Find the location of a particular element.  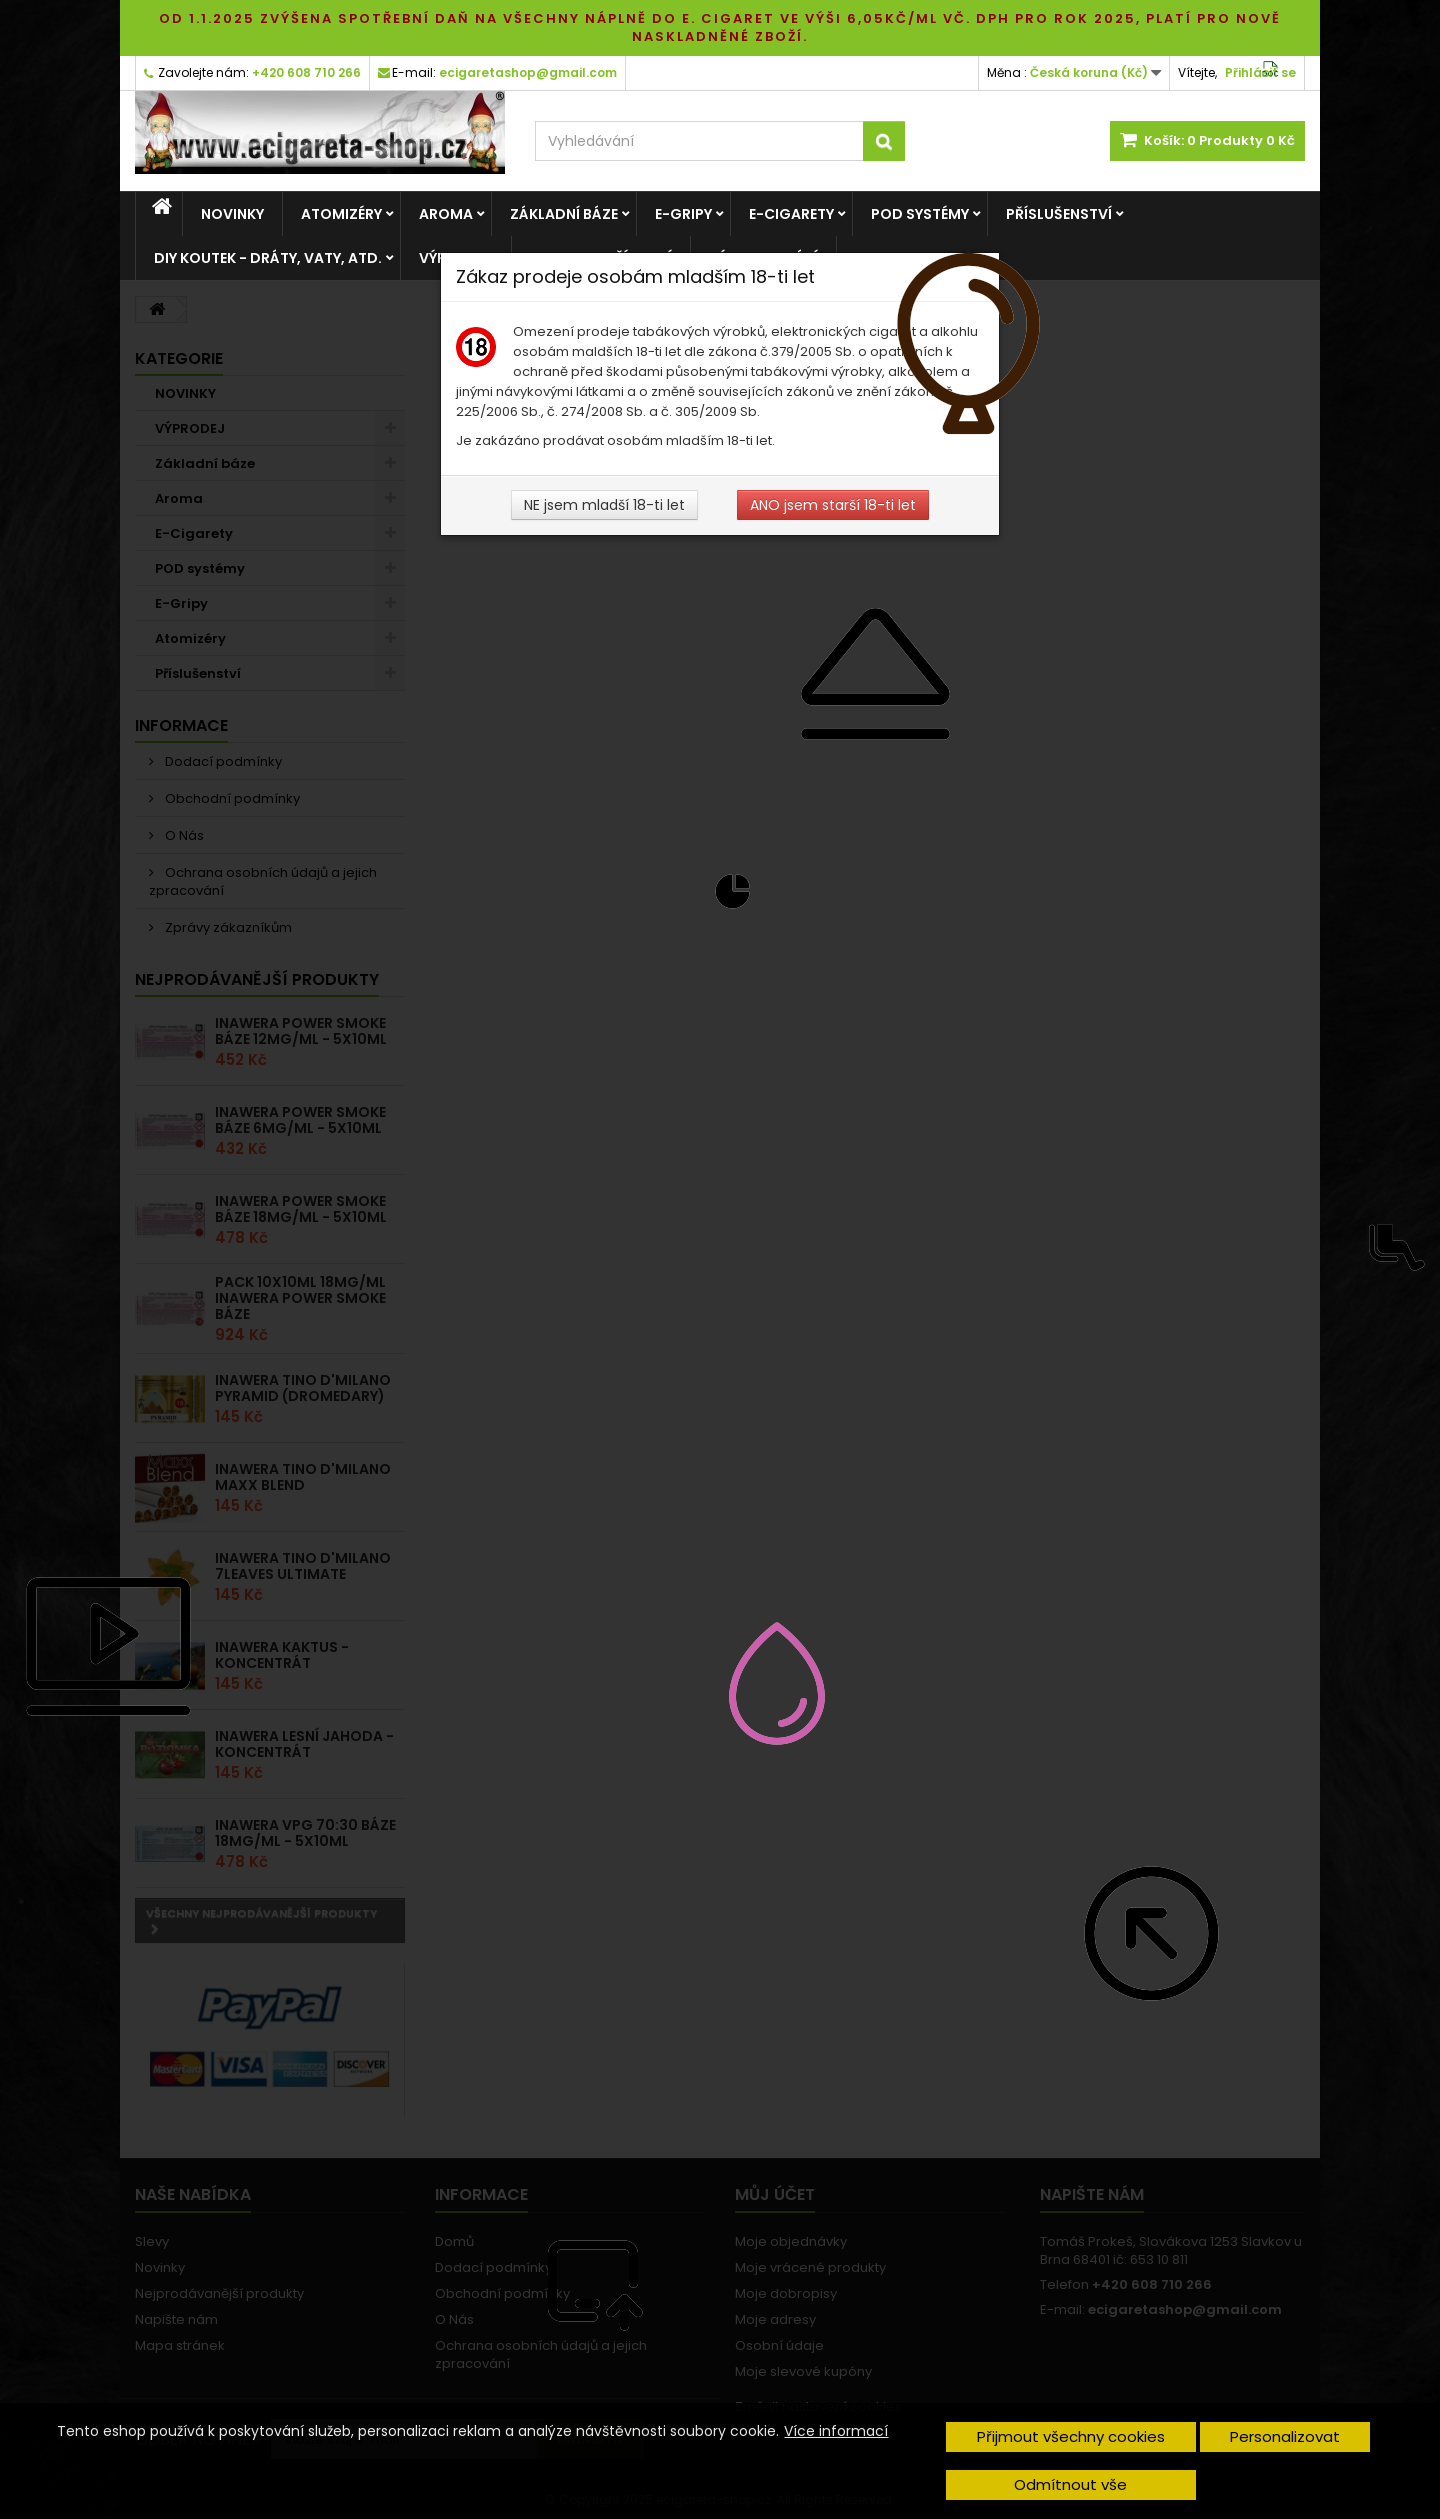

navigate back to previous screen is located at coordinates (1151, 1933).